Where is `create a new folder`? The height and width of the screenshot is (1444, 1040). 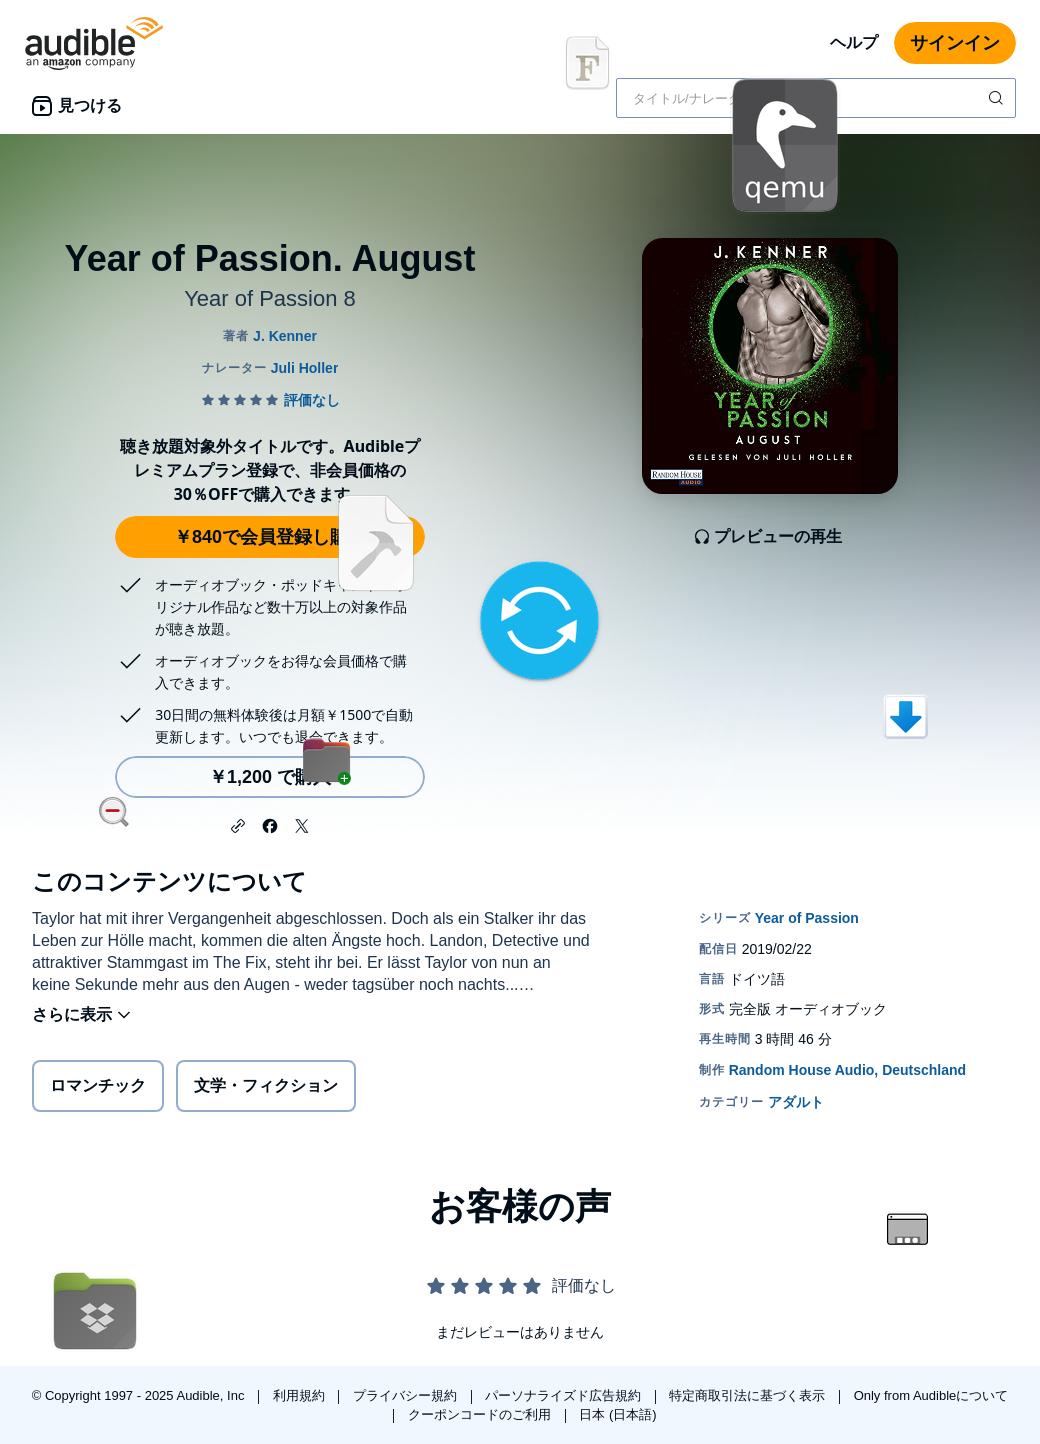
create a new folder is located at coordinates (326, 760).